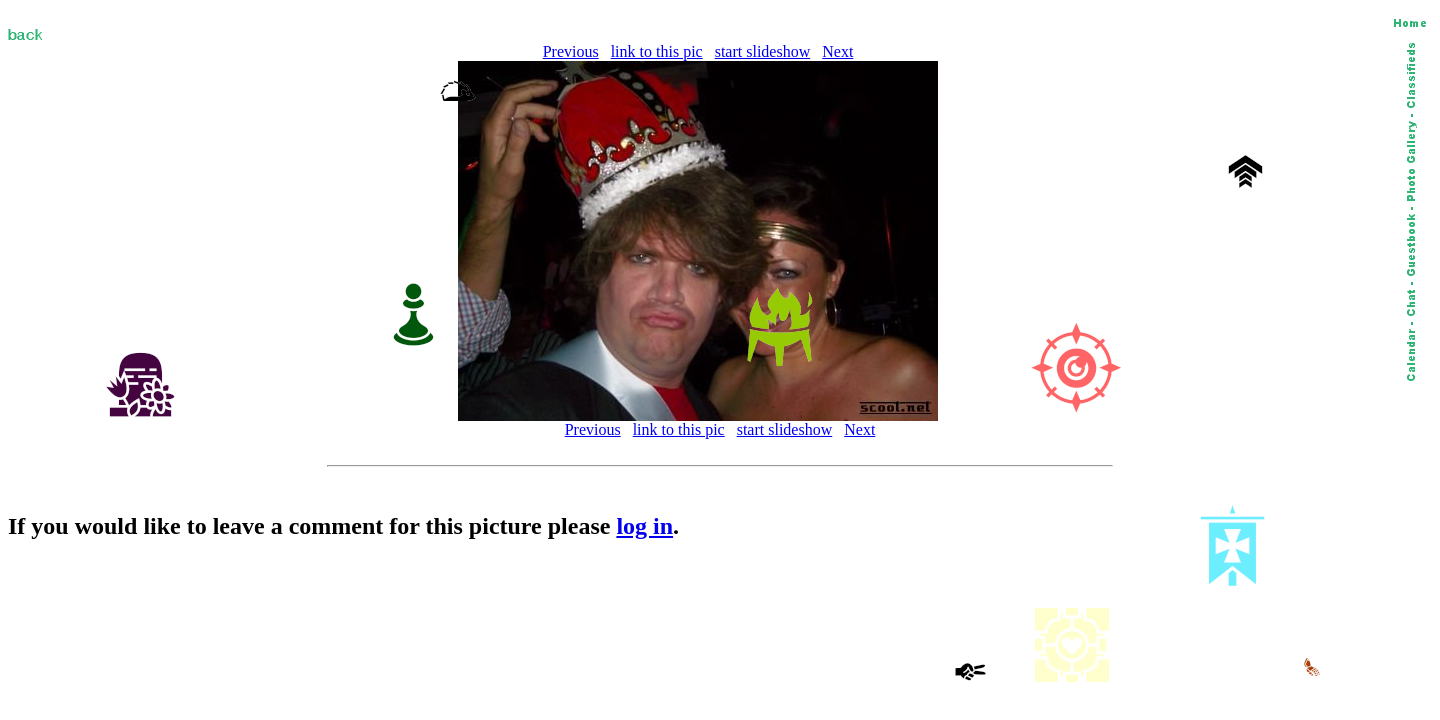 This screenshot has width=1440, height=720. What do you see at coordinates (779, 326) in the screenshot?
I see `indicates fire pit or outdoor heating element` at bounding box center [779, 326].